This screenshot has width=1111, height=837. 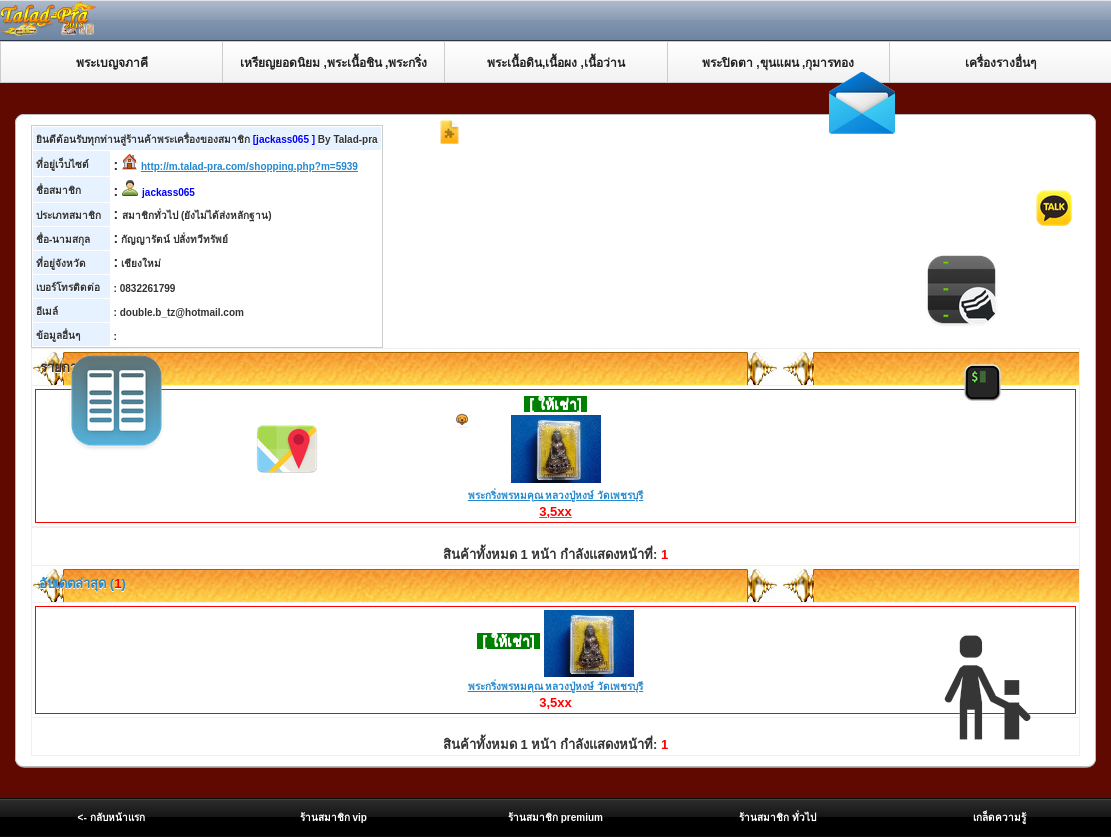 I want to click on a plugin-generated file type, so click(x=449, y=132).